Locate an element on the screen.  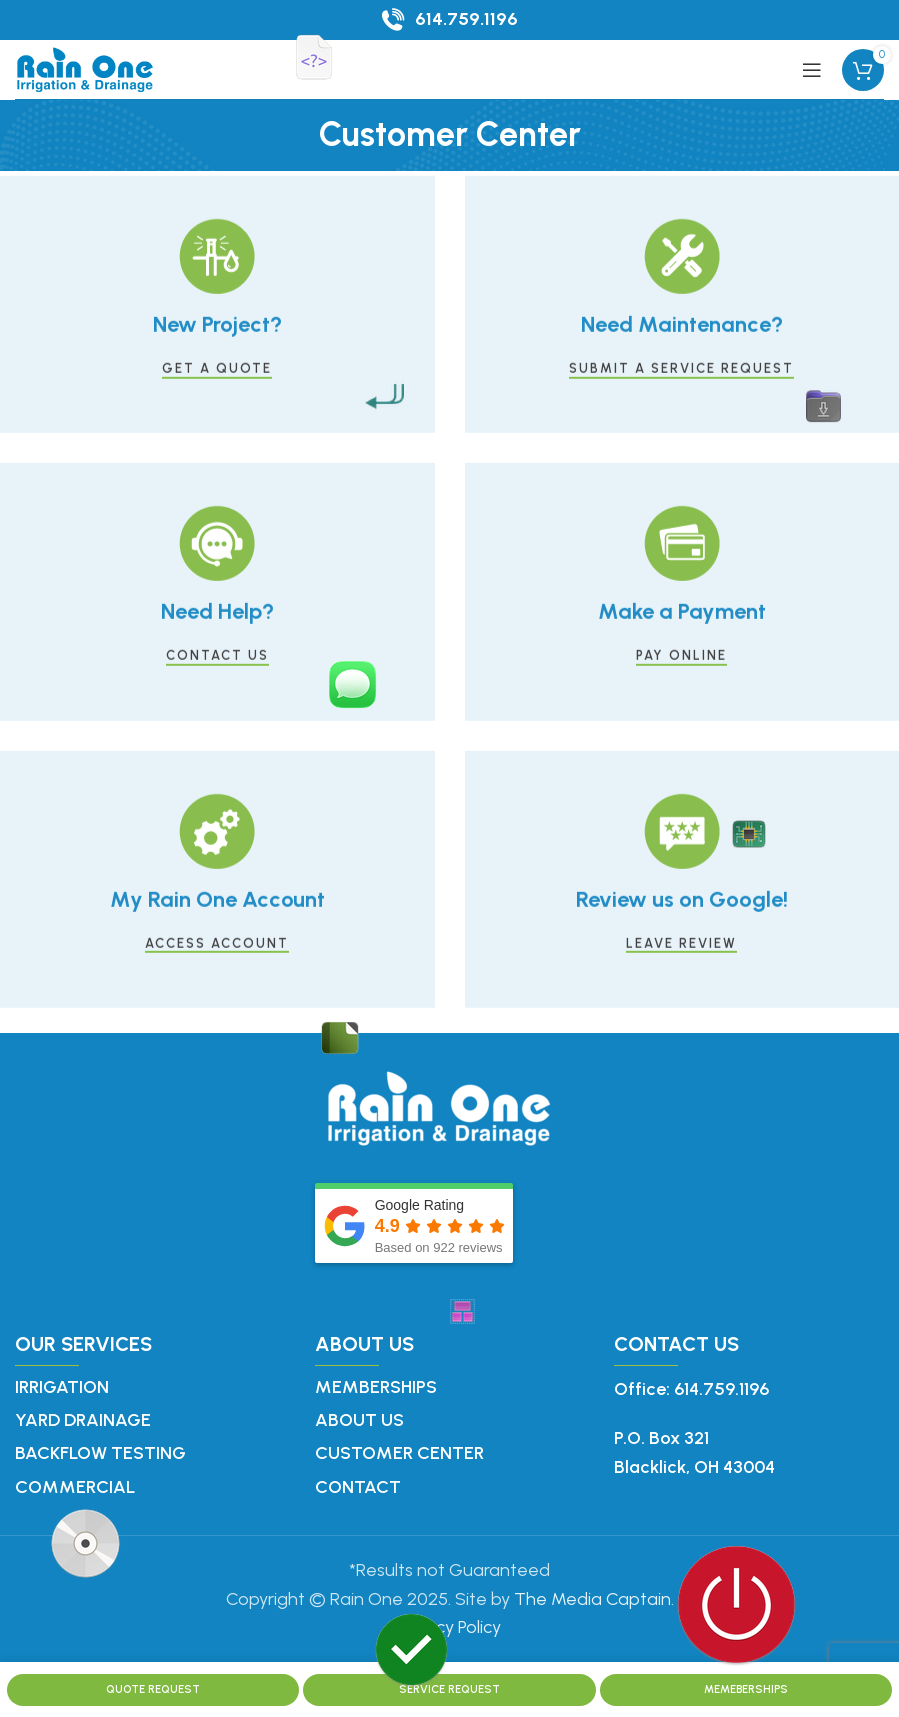
access CD/DVD drive contents is located at coordinates (85, 1543).